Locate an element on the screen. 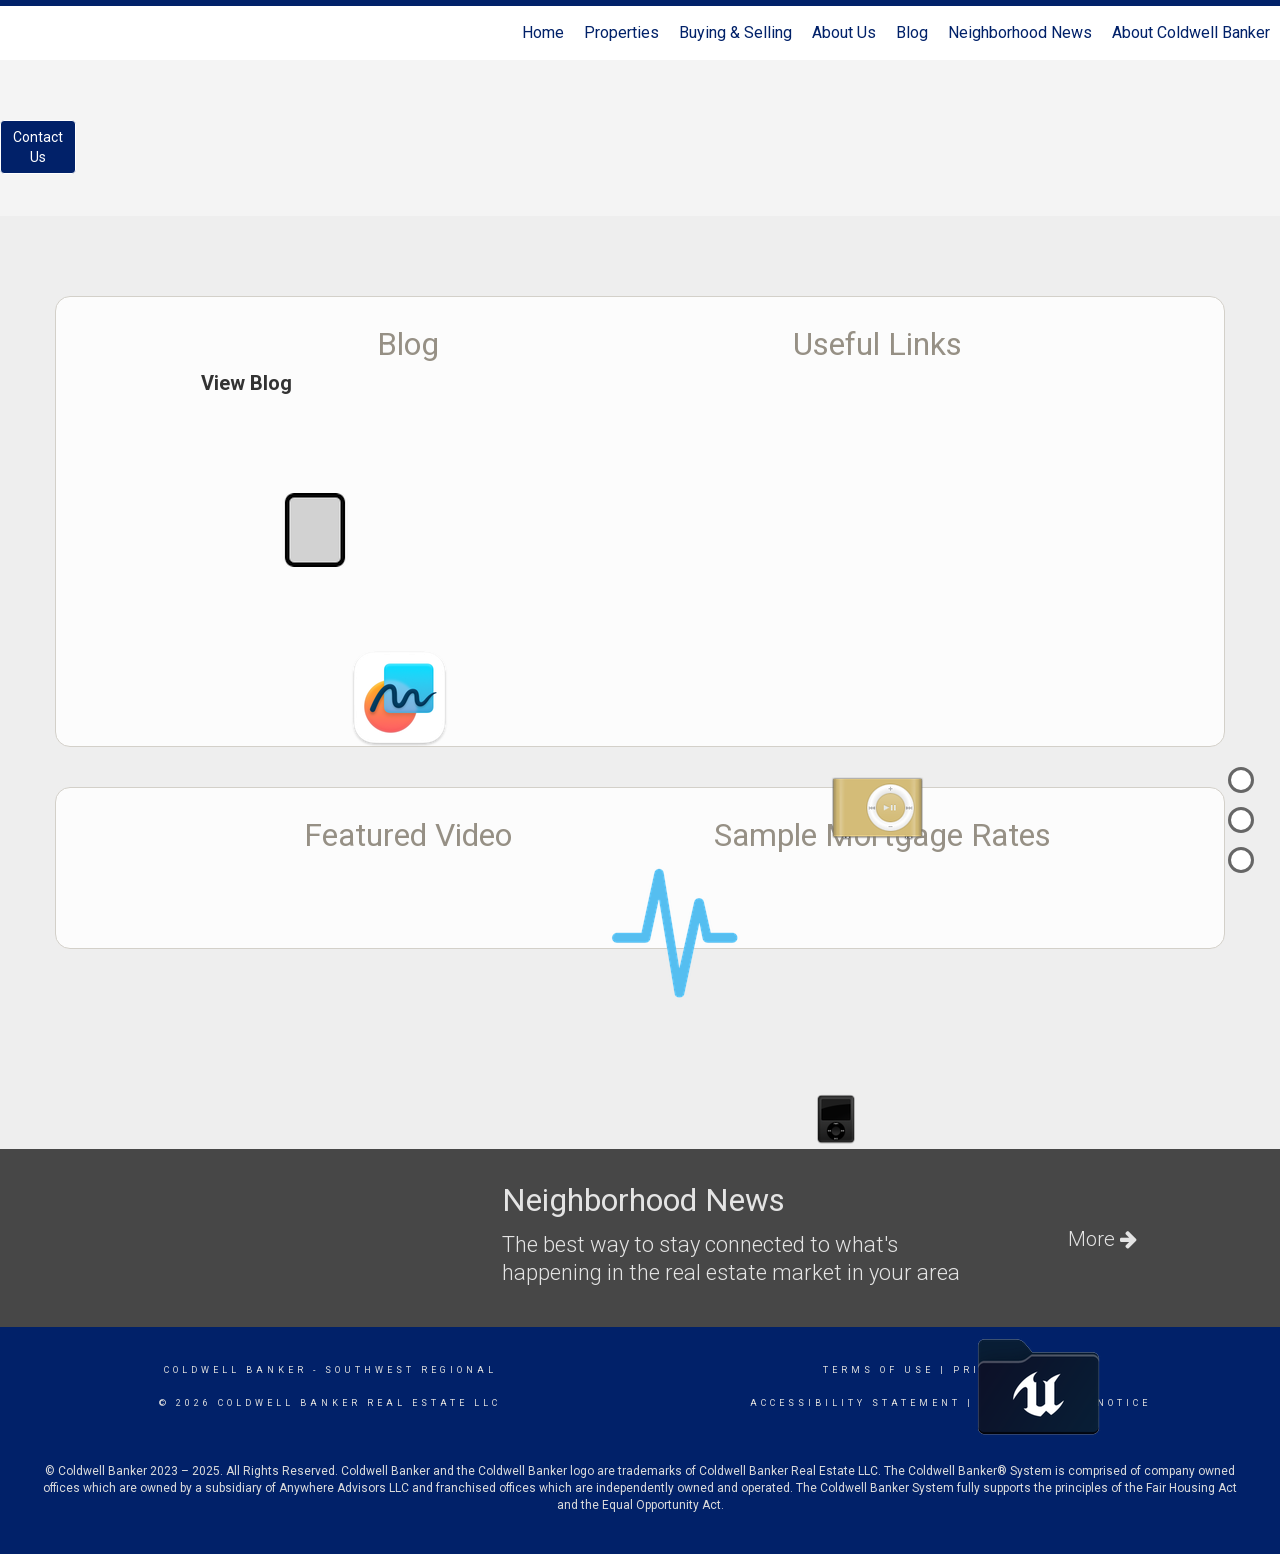 The width and height of the screenshot is (1280, 1554). iPad device with Face ID in sidebar navigation is located at coordinates (315, 530).